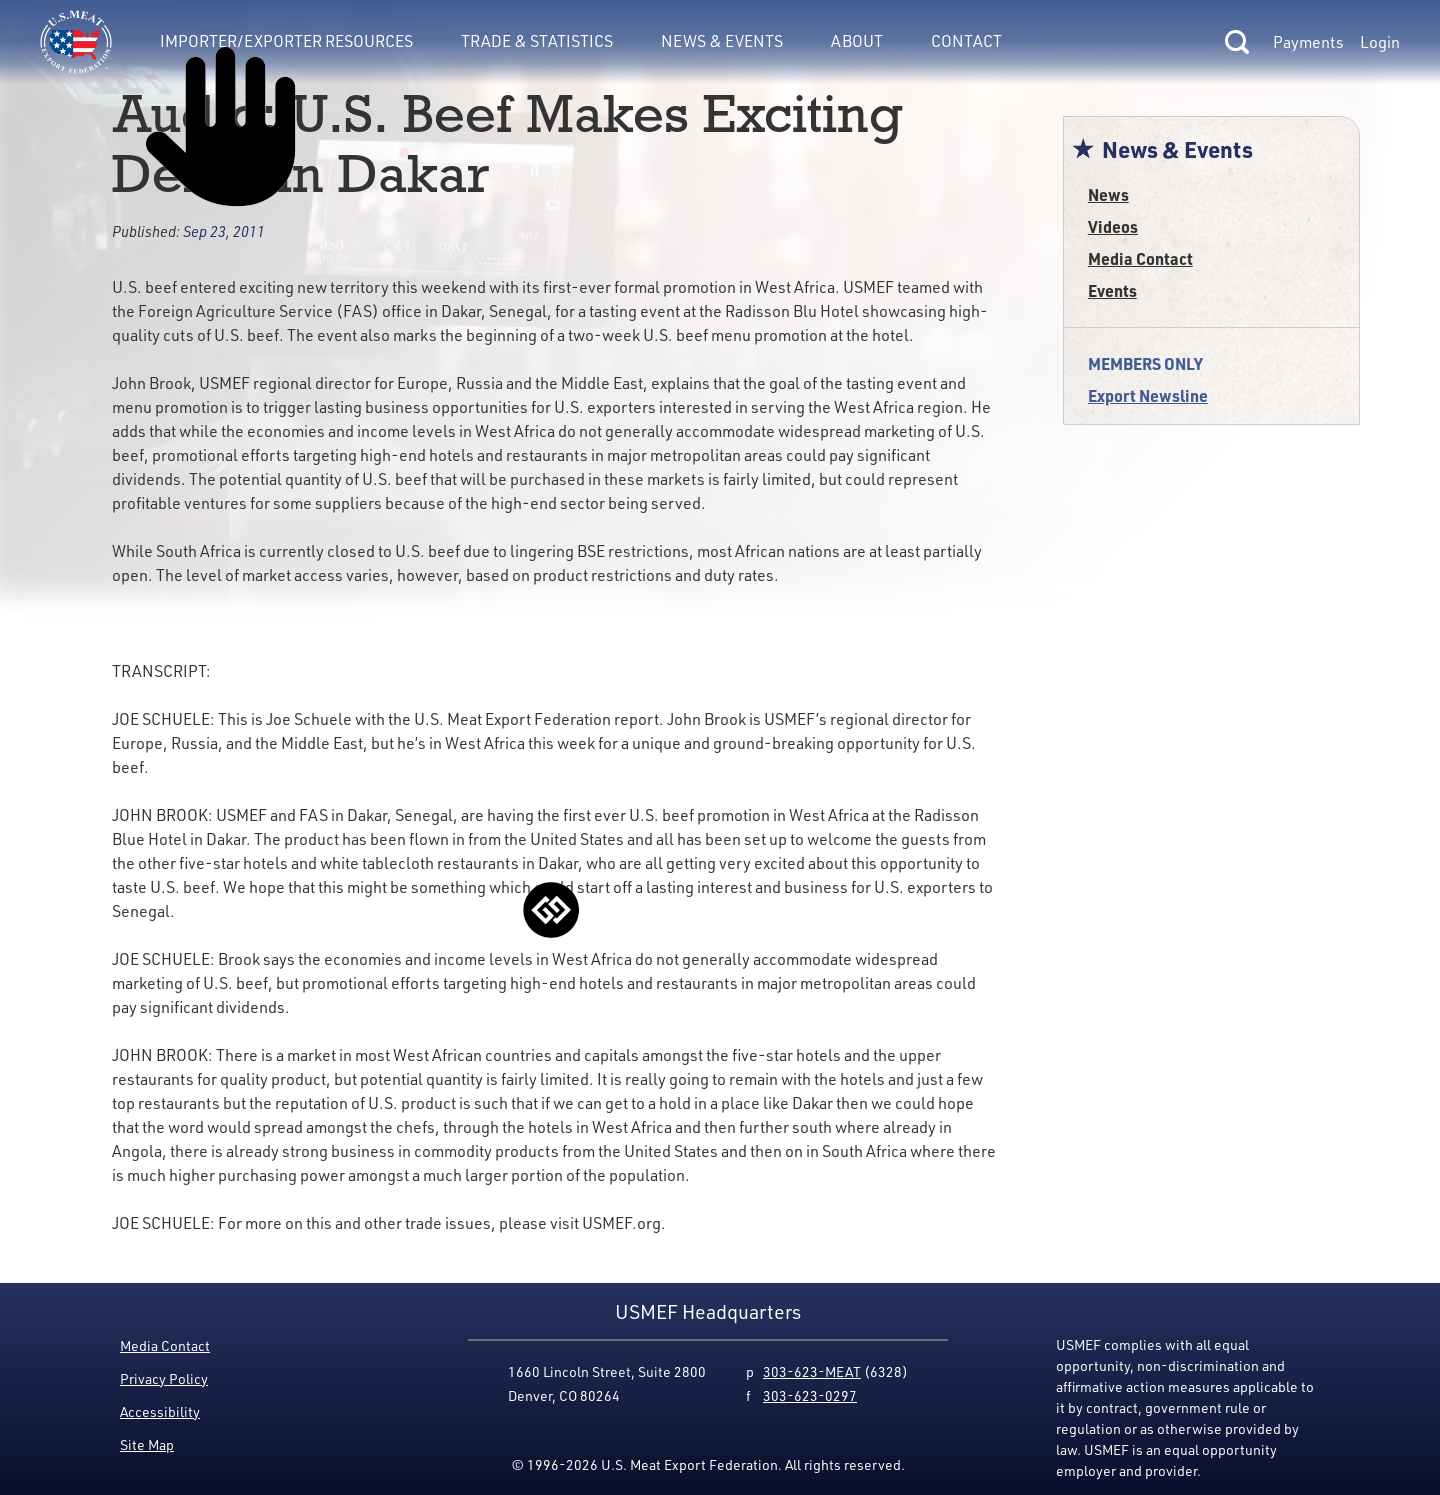  I want to click on stop or halt an action, so click(225, 126).